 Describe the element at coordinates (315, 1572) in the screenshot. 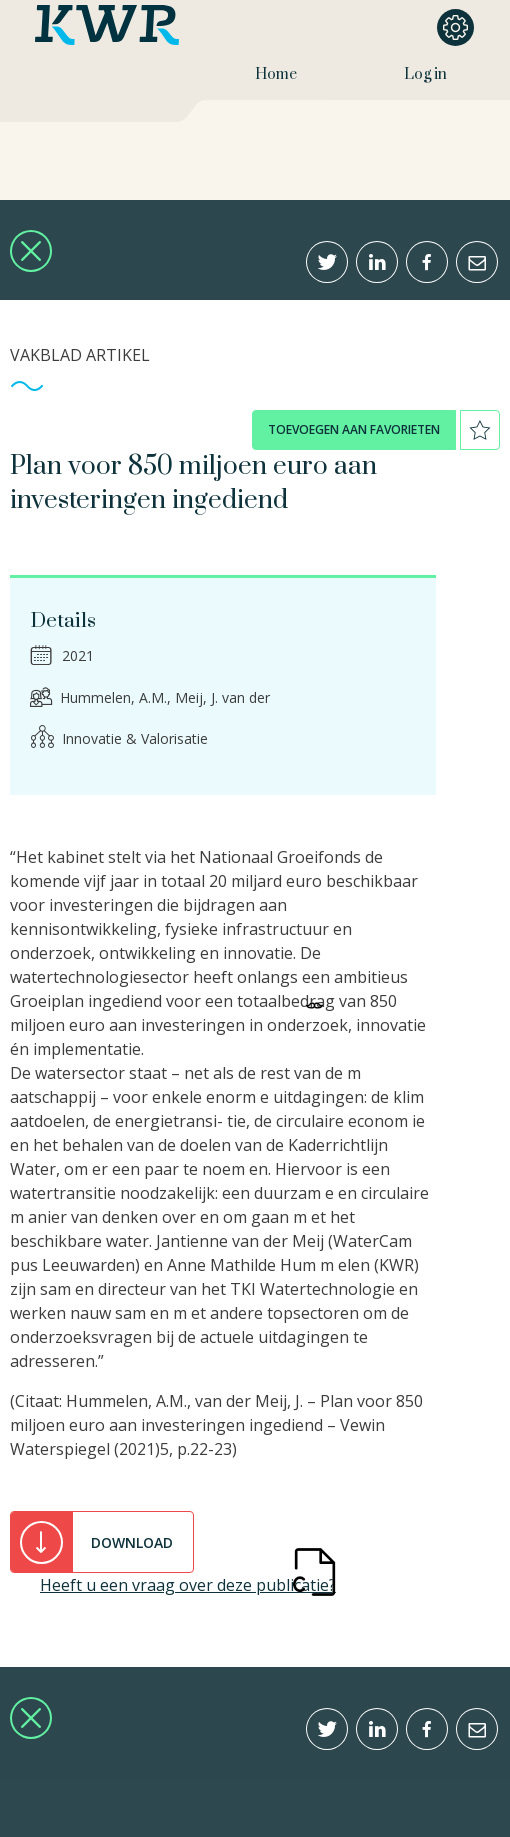

I see `open a C programming language file` at that location.